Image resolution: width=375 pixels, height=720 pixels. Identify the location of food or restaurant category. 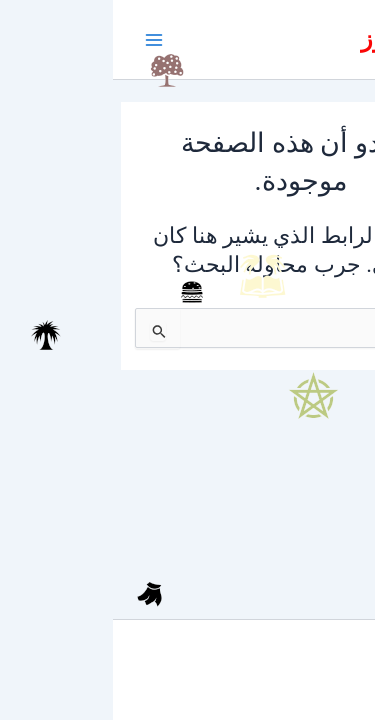
(192, 292).